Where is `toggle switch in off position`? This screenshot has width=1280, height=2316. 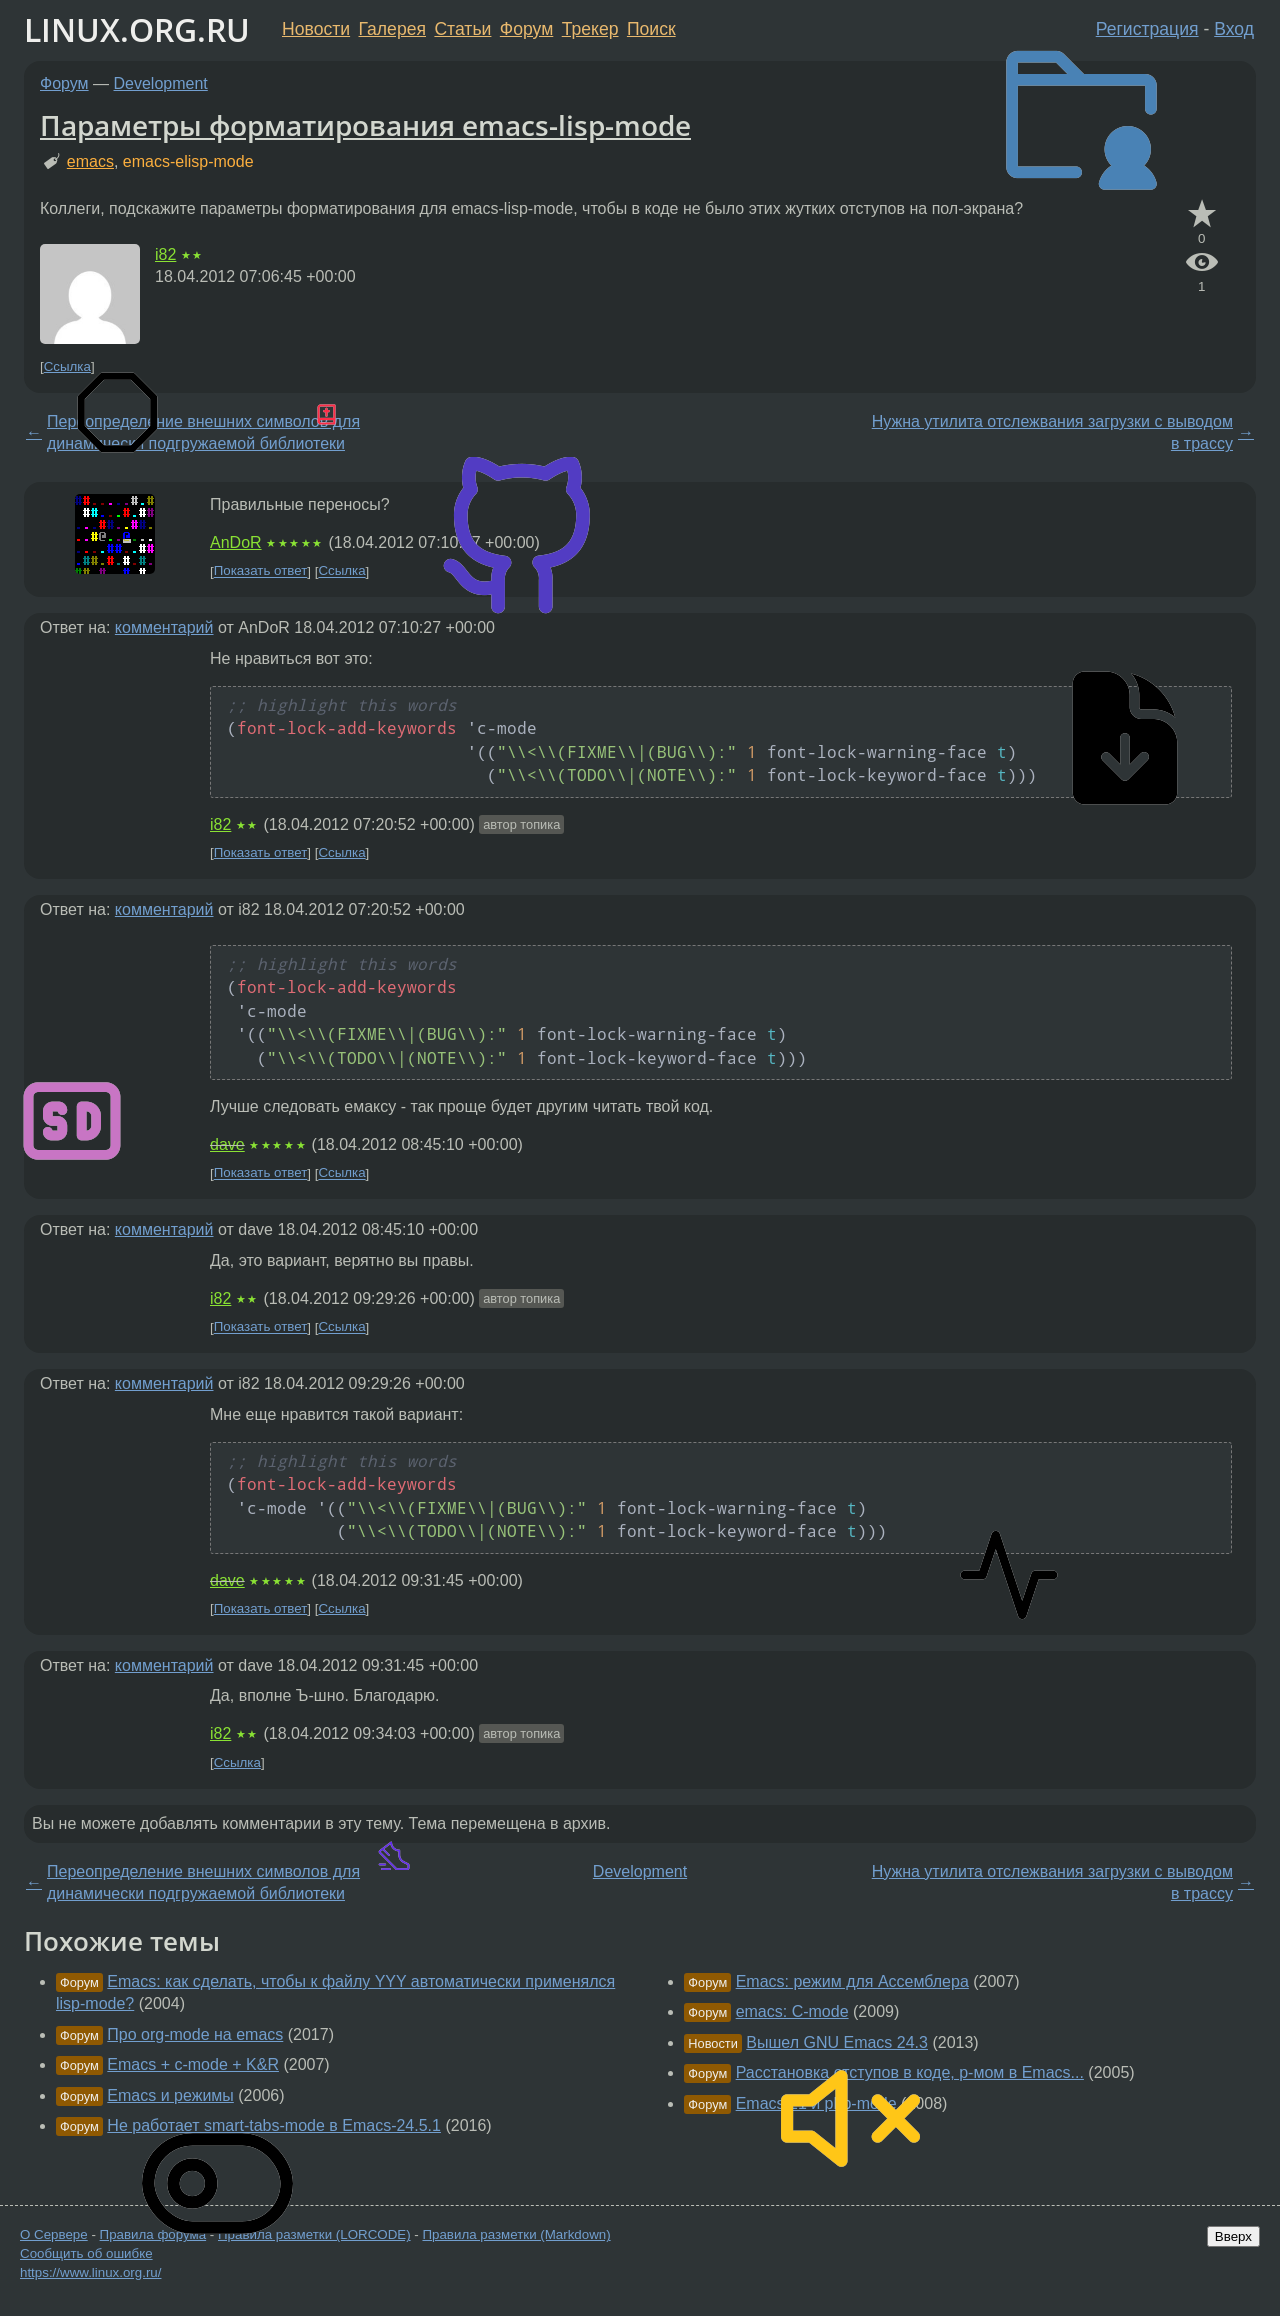
toggle switch in off position is located at coordinates (217, 2183).